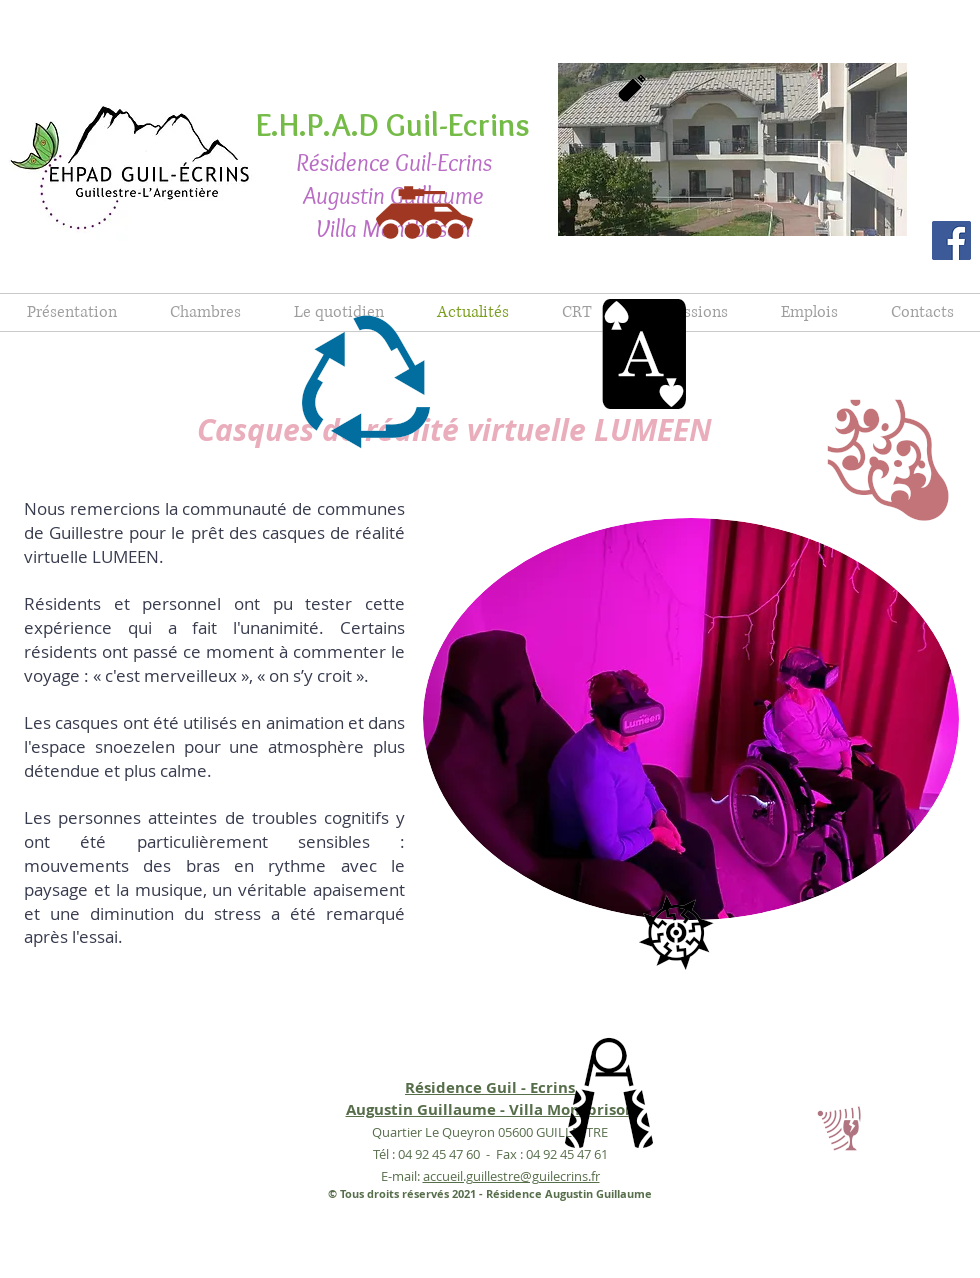 Image resolution: width=980 pixels, height=1278 pixels. What do you see at coordinates (424, 212) in the screenshot?
I see `armored personnel carrier unit in a strategy game` at bounding box center [424, 212].